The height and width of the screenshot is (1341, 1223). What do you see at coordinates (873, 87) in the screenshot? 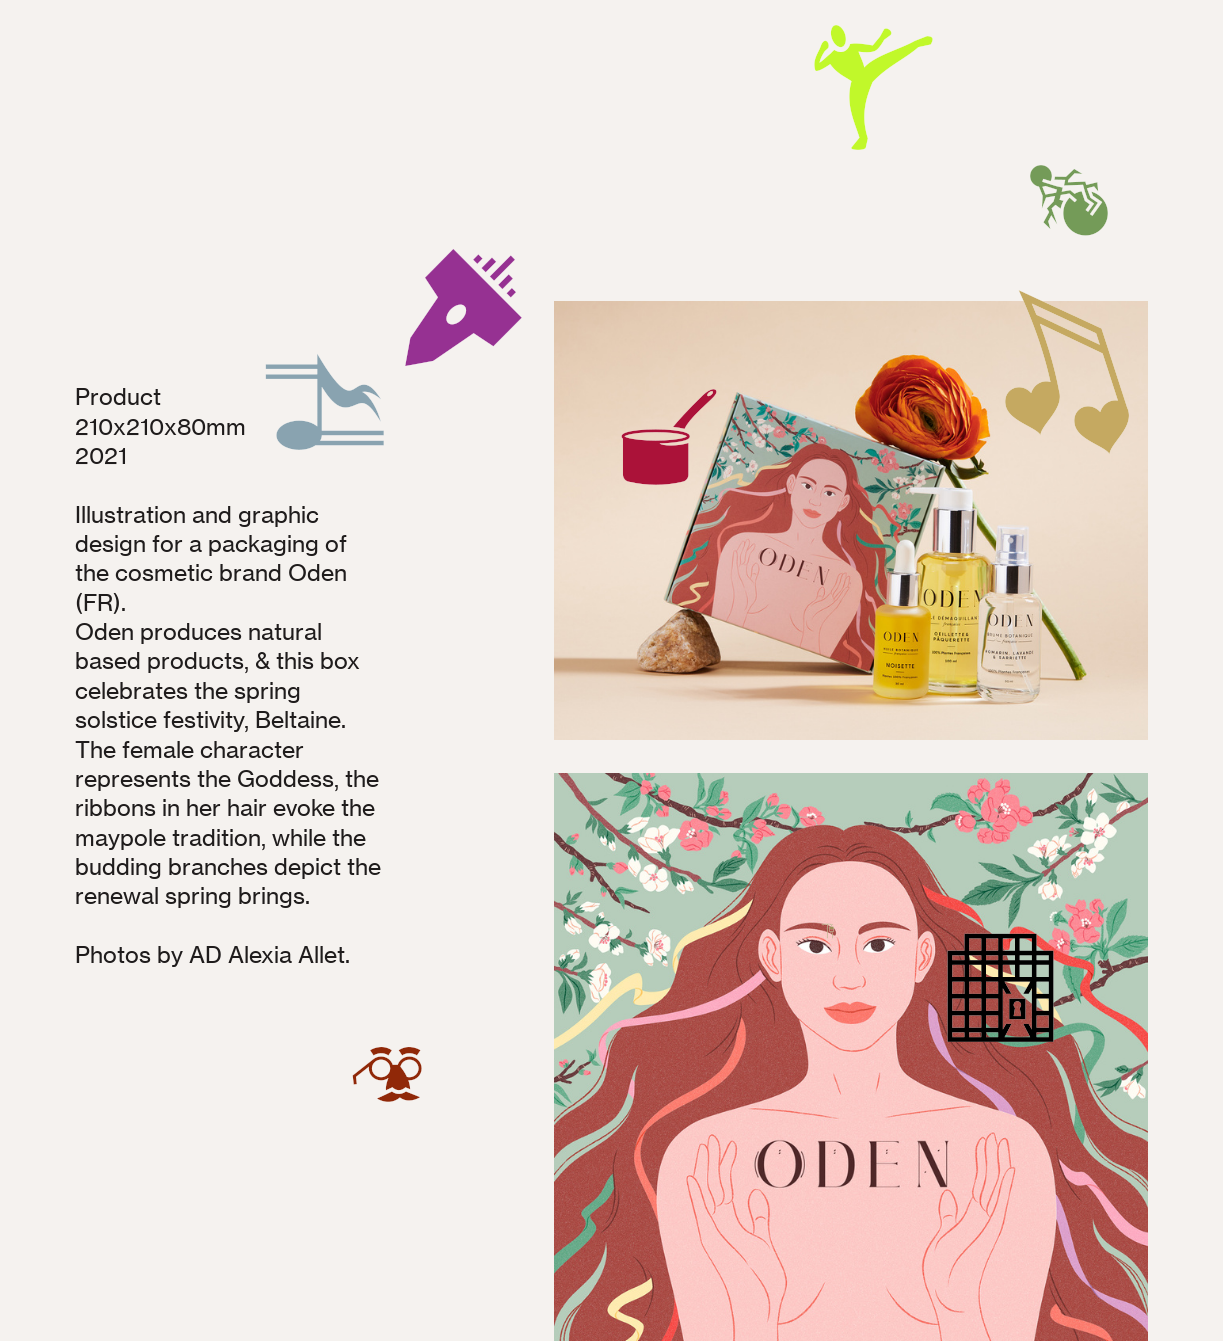
I see `access martial arts or combat training` at bounding box center [873, 87].